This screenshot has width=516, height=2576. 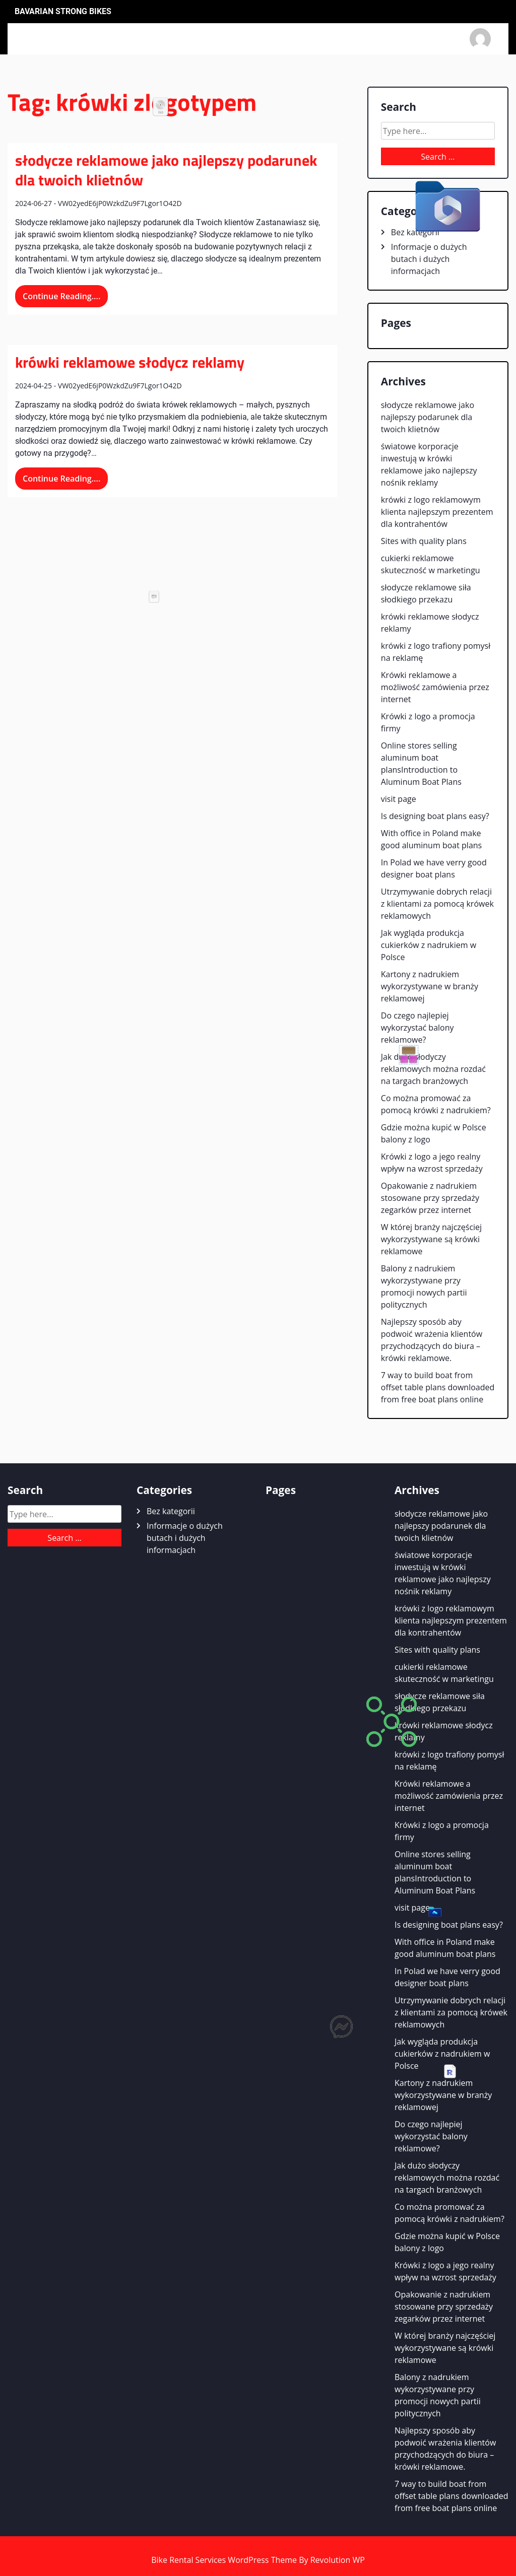 I want to click on open Caprine, a Facebook Messenger desktop client, so click(x=341, y=2026).